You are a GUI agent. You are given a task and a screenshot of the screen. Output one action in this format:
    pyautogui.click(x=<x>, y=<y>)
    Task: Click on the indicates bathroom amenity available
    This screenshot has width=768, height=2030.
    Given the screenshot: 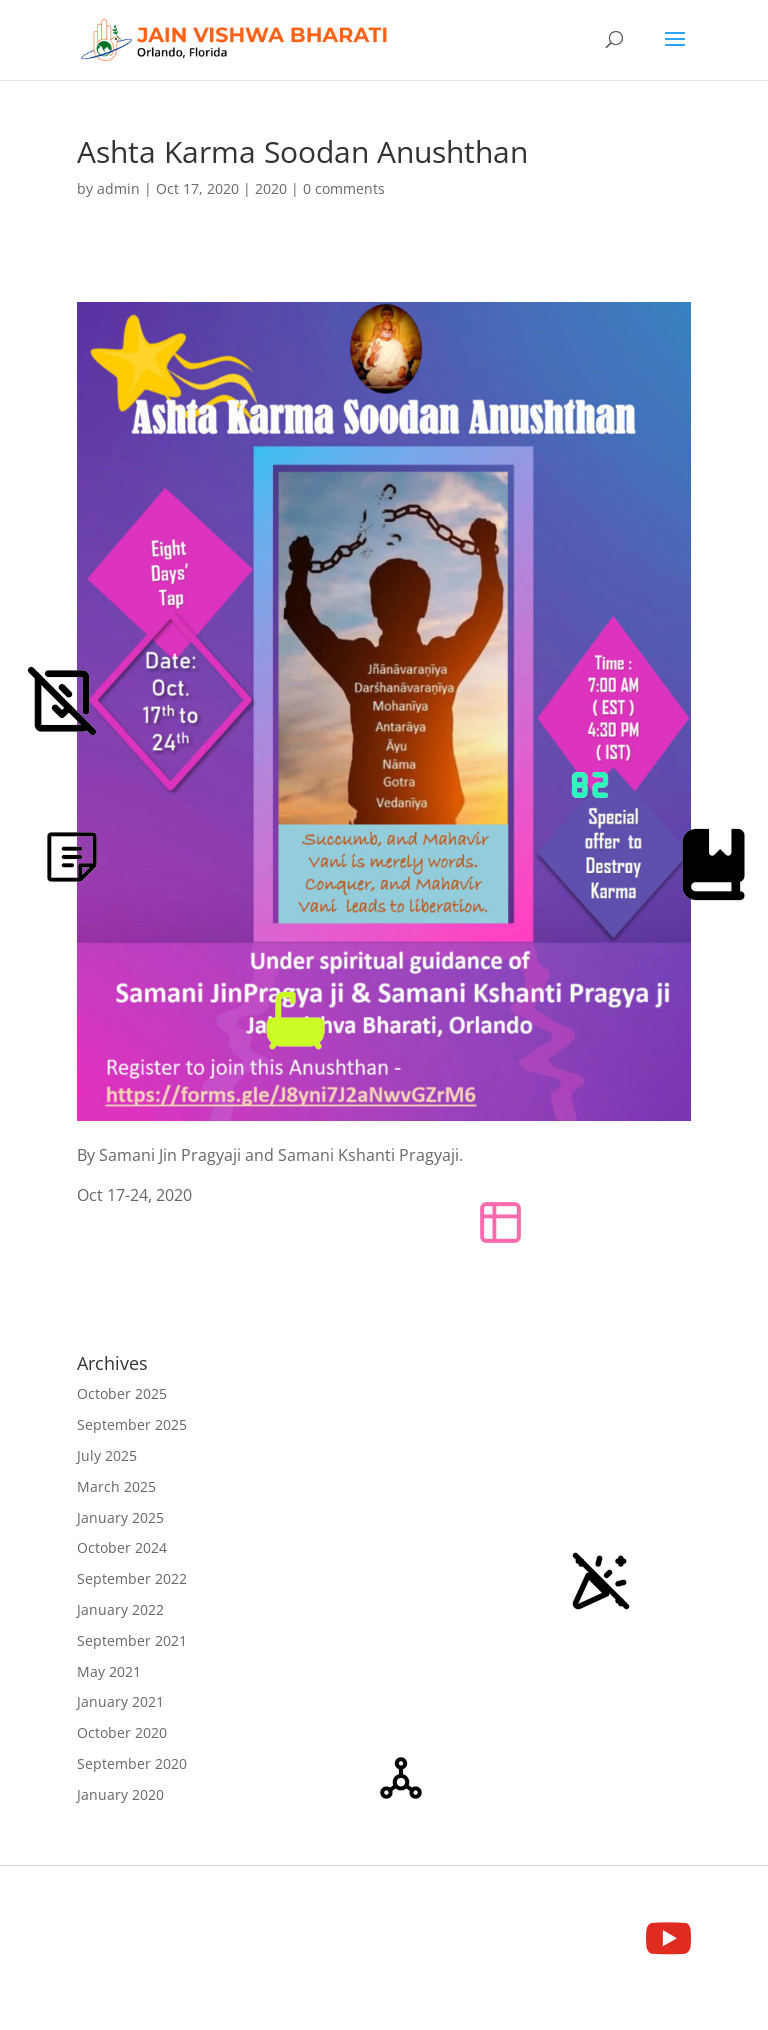 What is the action you would take?
    pyautogui.click(x=295, y=1020)
    